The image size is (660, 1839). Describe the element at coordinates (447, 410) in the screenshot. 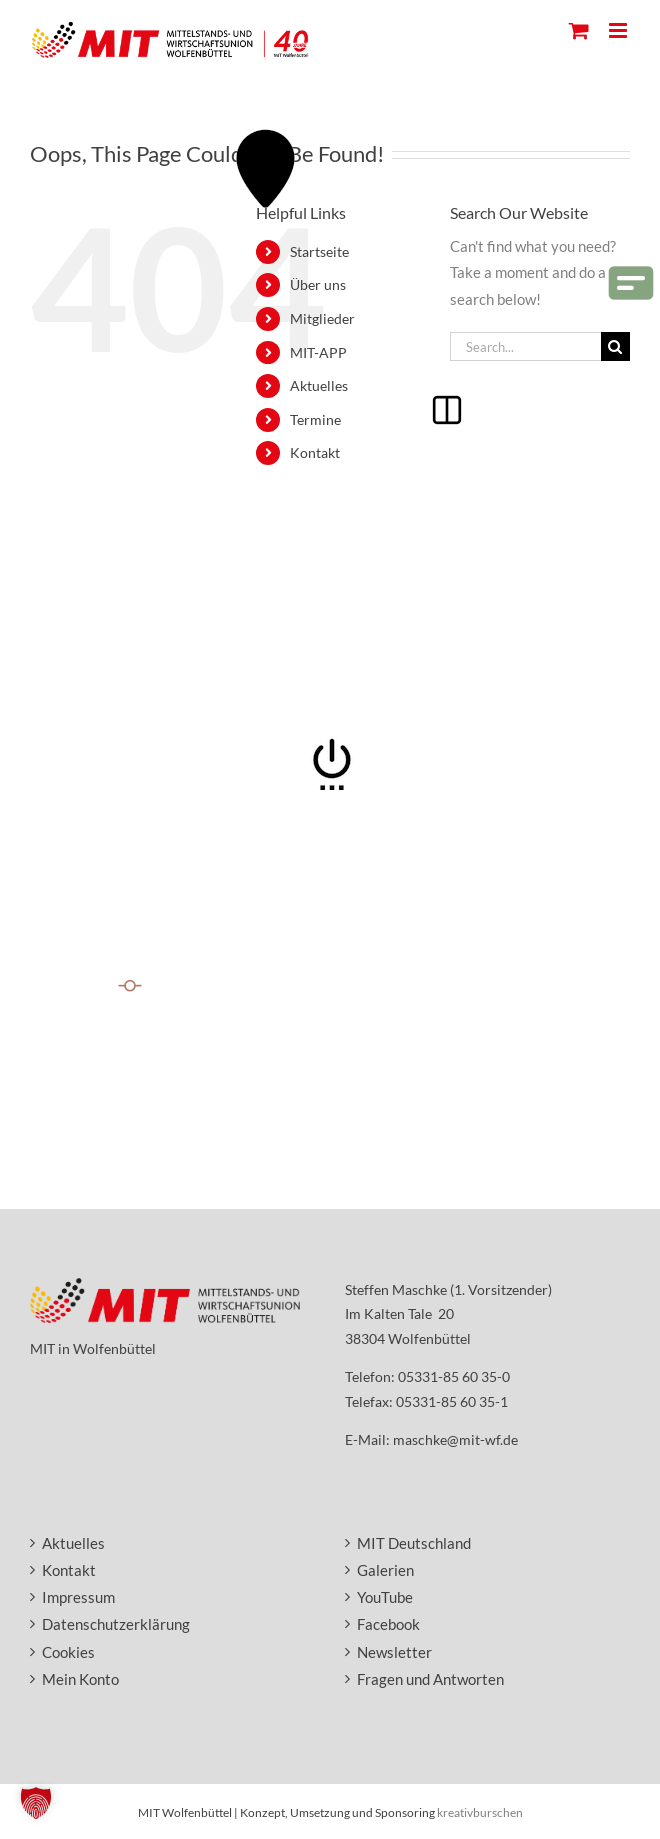

I see `switch to column layout view` at that location.